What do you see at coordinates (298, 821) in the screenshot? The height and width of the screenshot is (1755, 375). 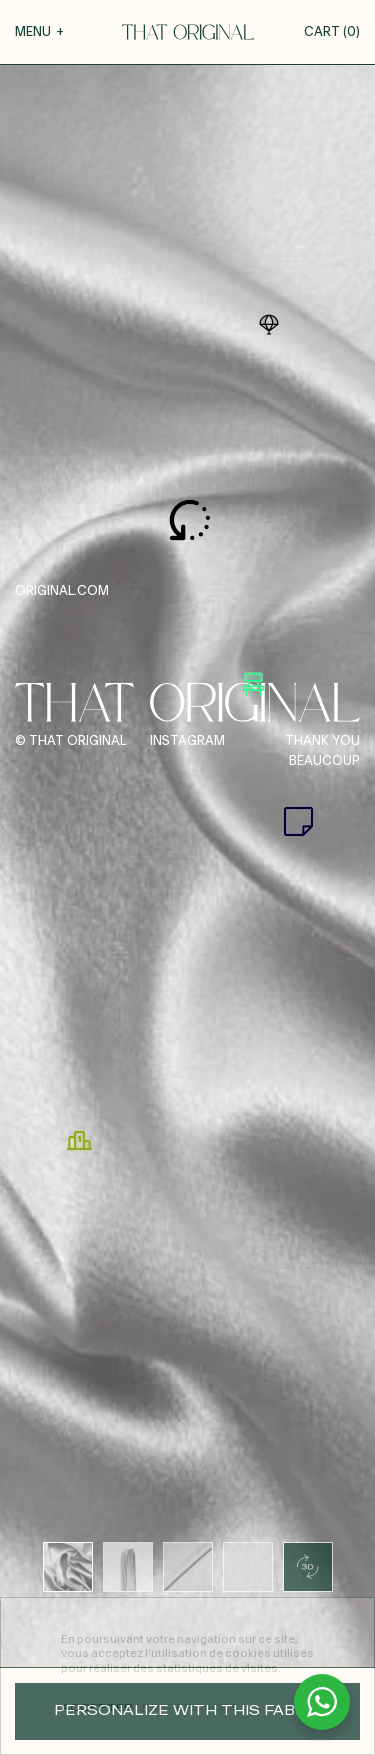 I see `create a new note` at bounding box center [298, 821].